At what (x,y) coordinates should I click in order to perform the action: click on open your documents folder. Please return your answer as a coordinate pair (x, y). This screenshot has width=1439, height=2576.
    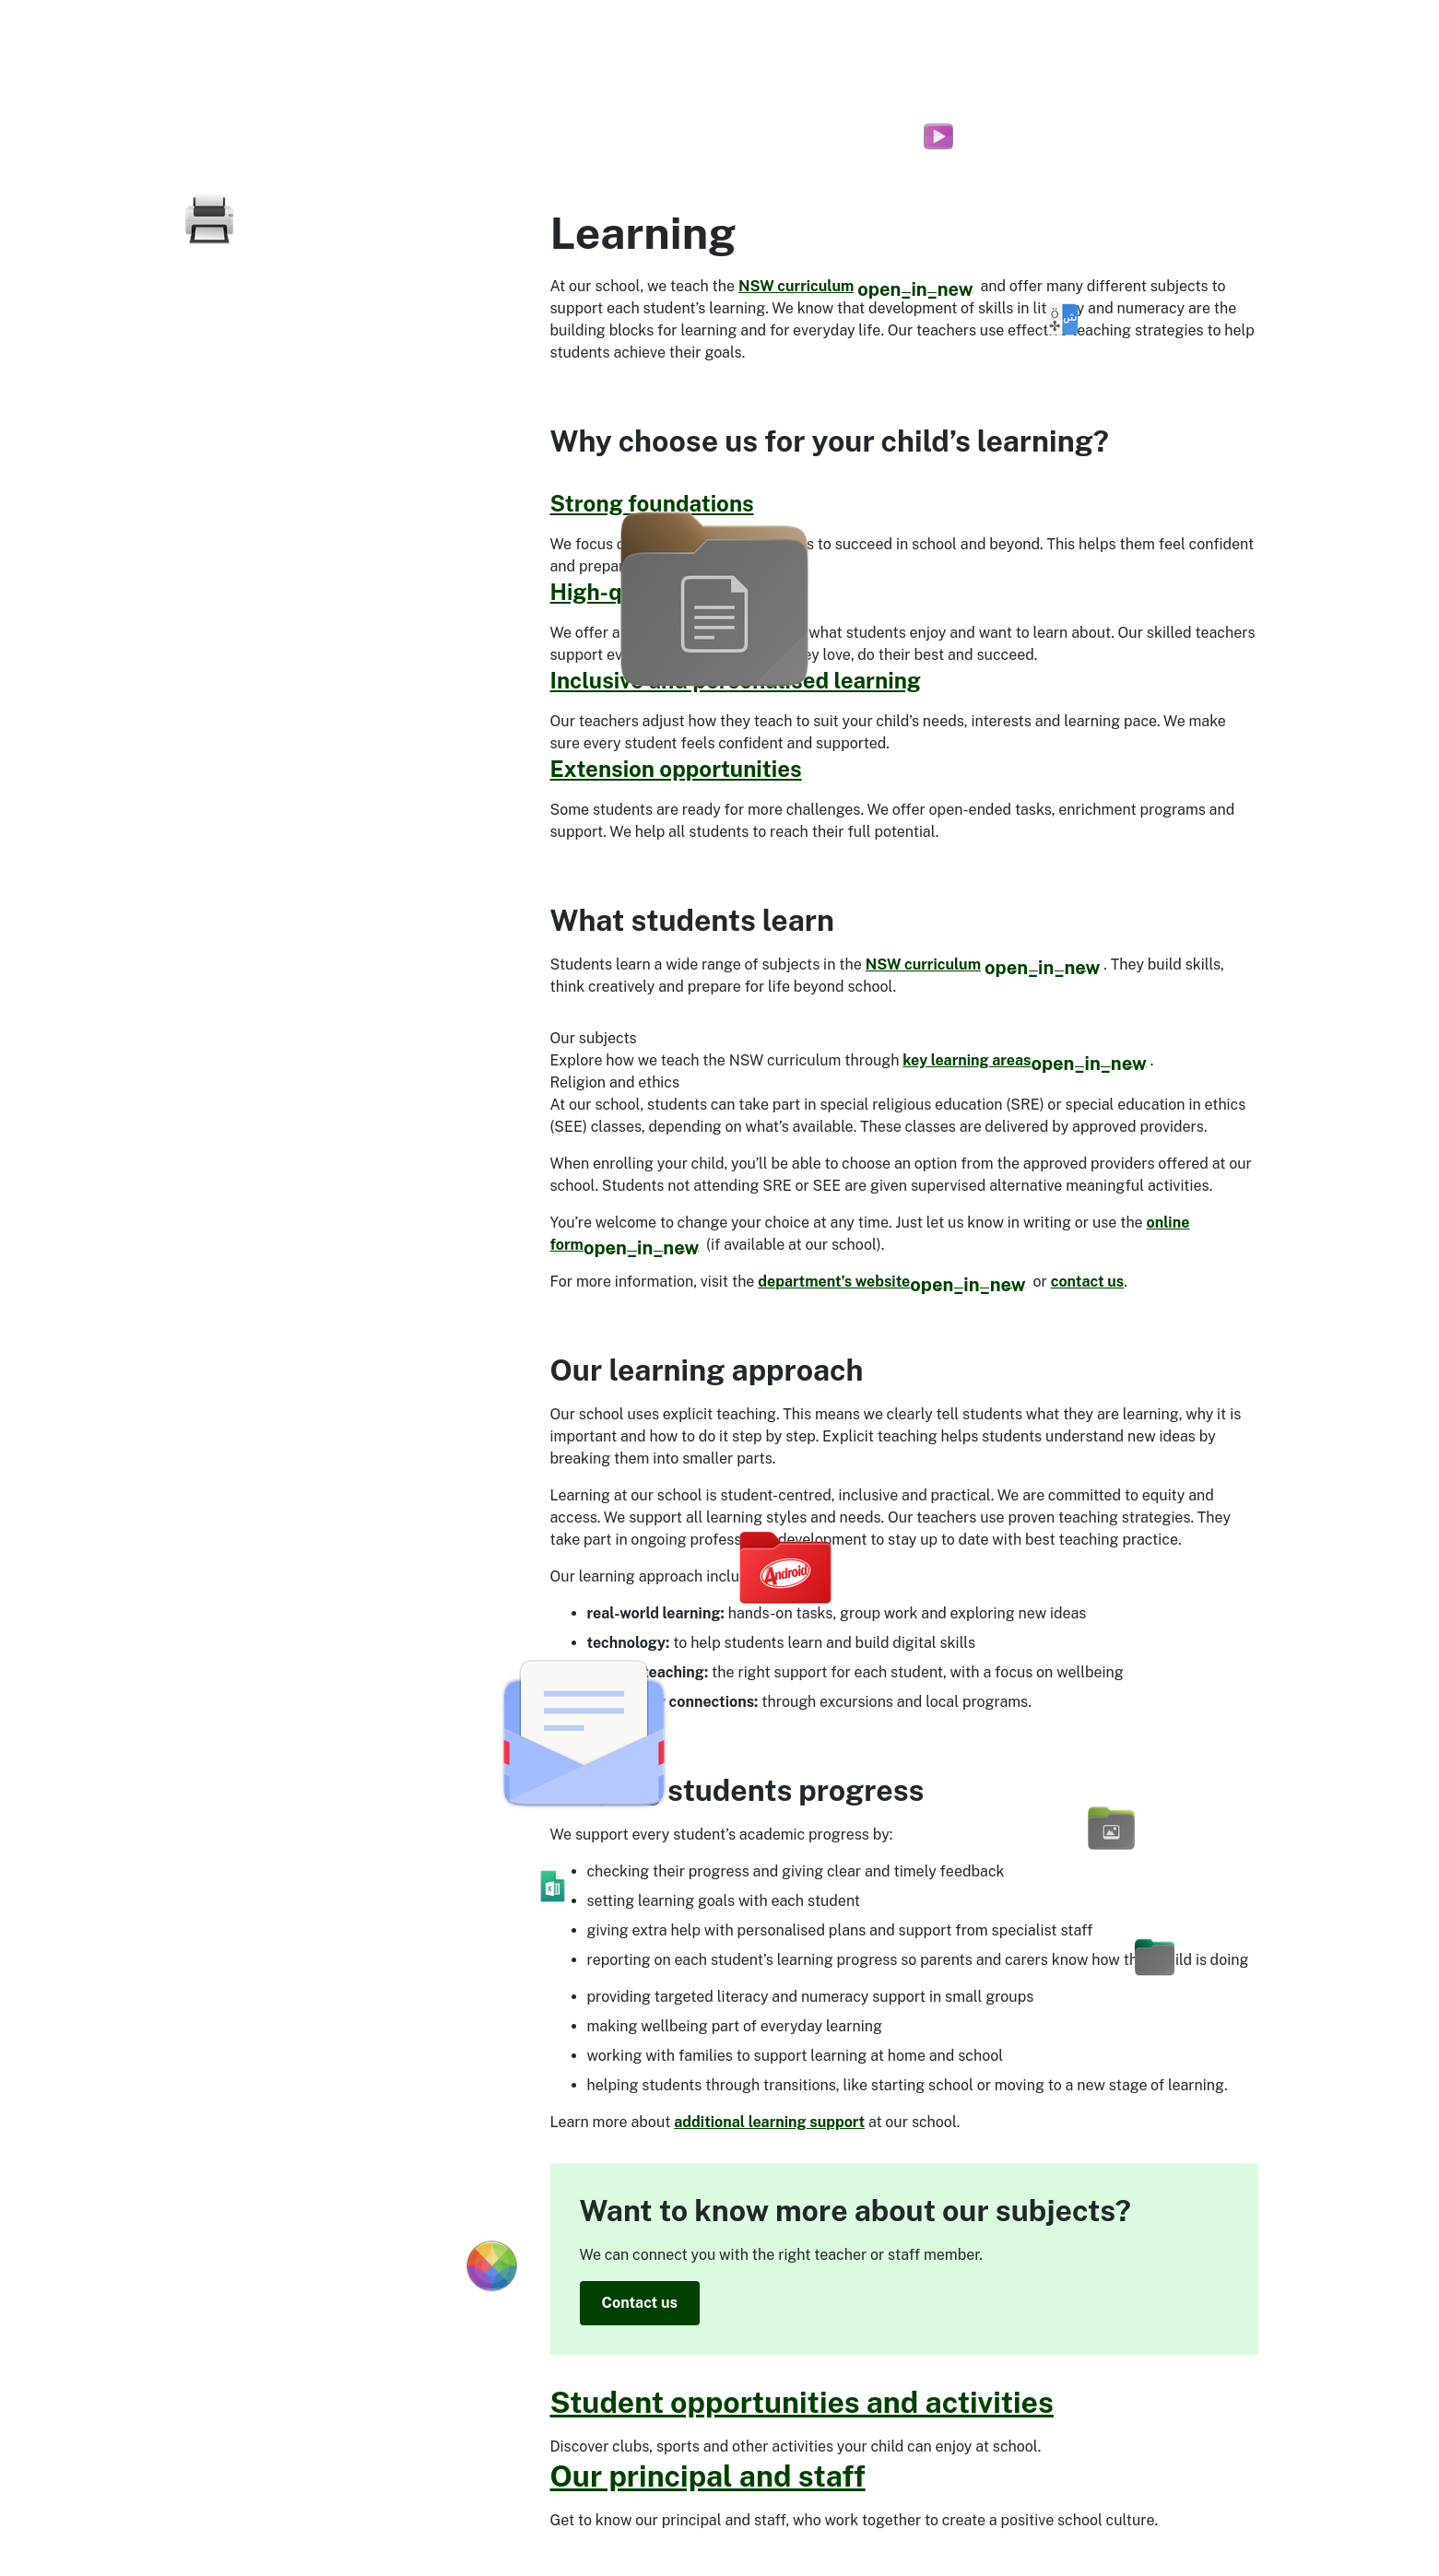
    Looking at the image, I should click on (714, 599).